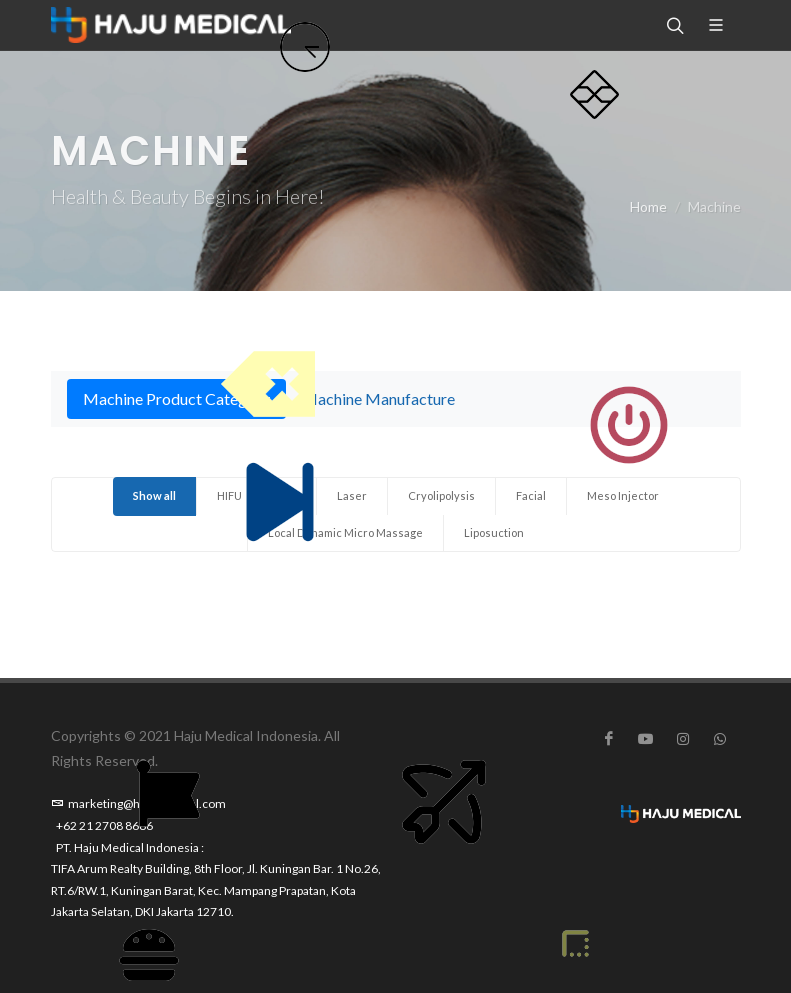  Describe the element at coordinates (305, 47) in the screenshot. I see `view afternoon schedule or events` at that location.